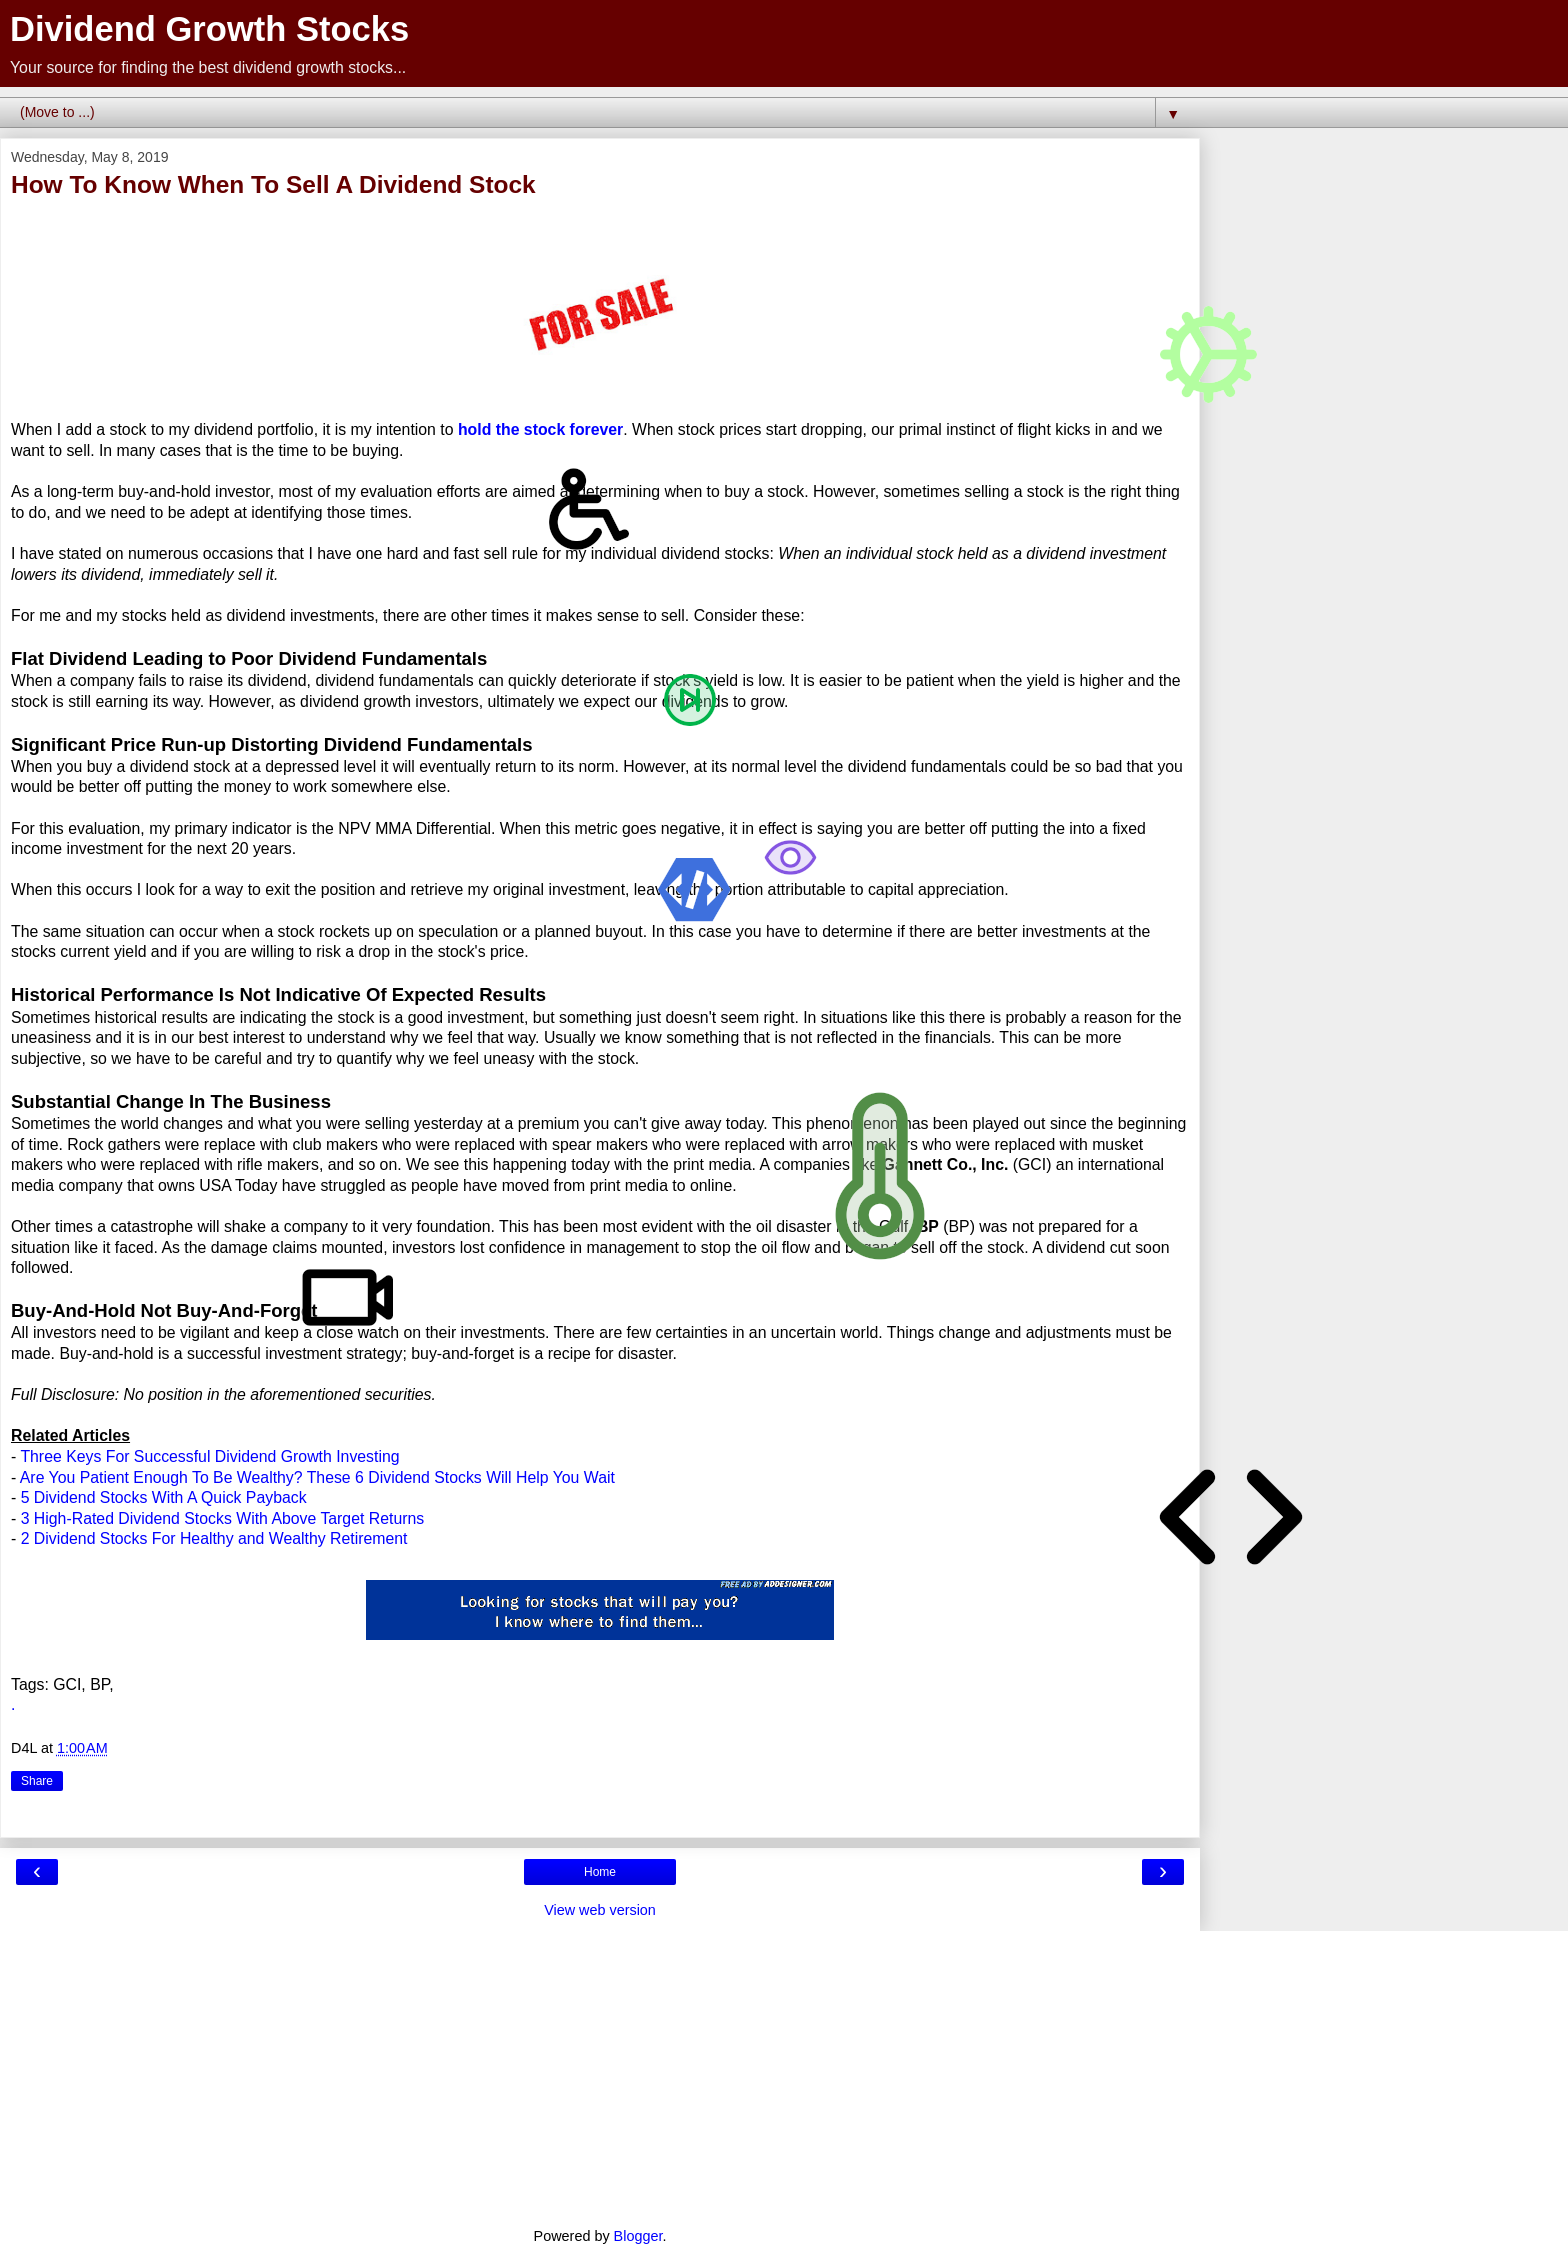  What do you see at coordinates (345, 1297) in the screenshot?
I see `start a video call` at bounding box center [345, 1297].